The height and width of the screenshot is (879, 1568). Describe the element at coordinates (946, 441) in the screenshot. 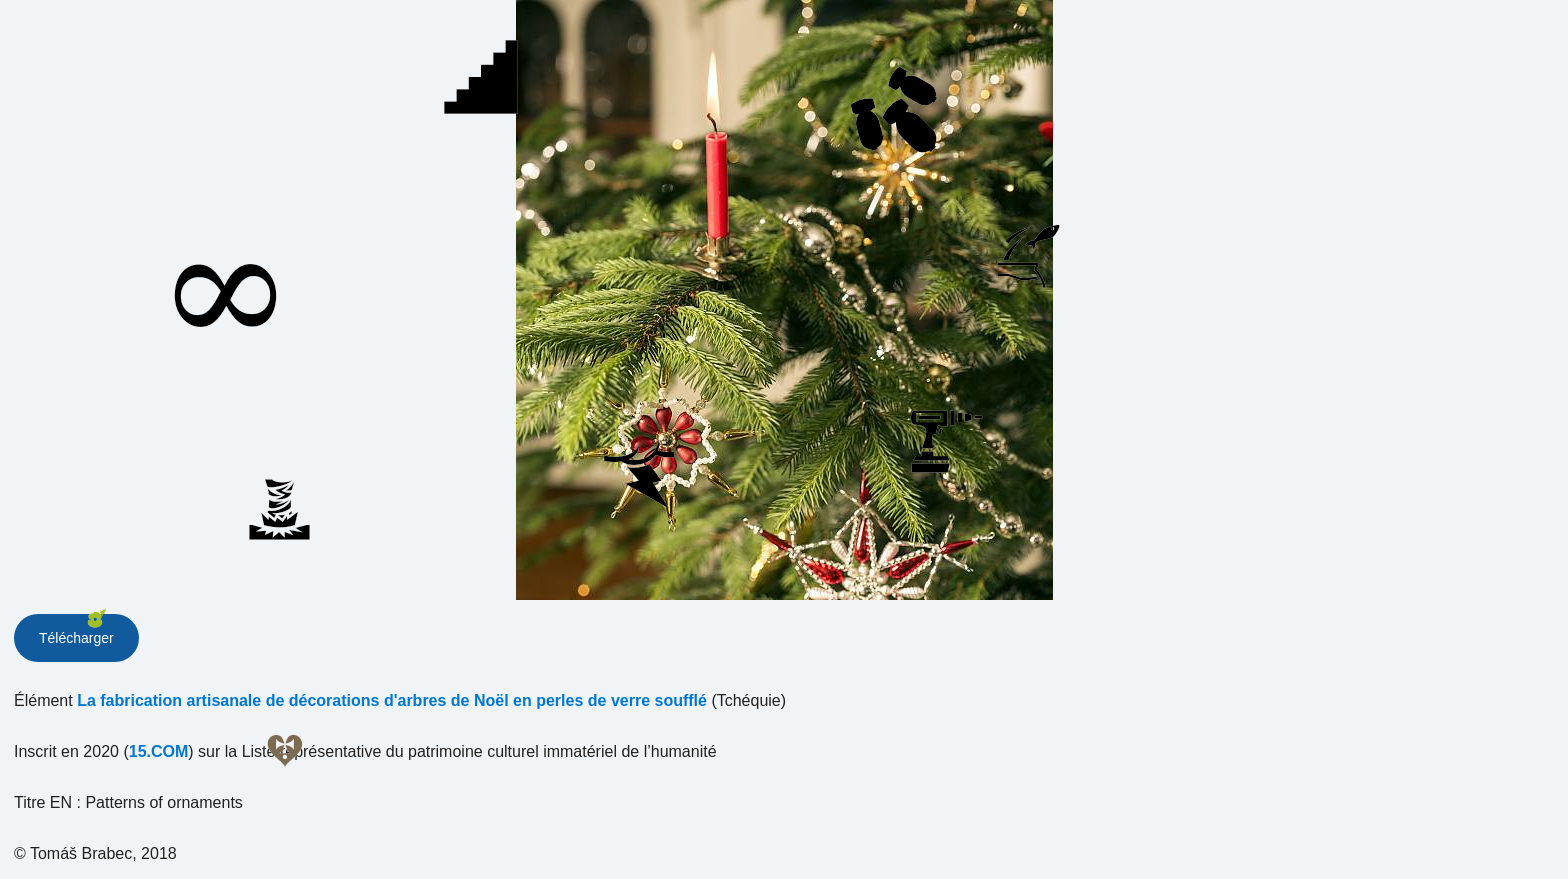

I see `power tools or hardware category` at that location.